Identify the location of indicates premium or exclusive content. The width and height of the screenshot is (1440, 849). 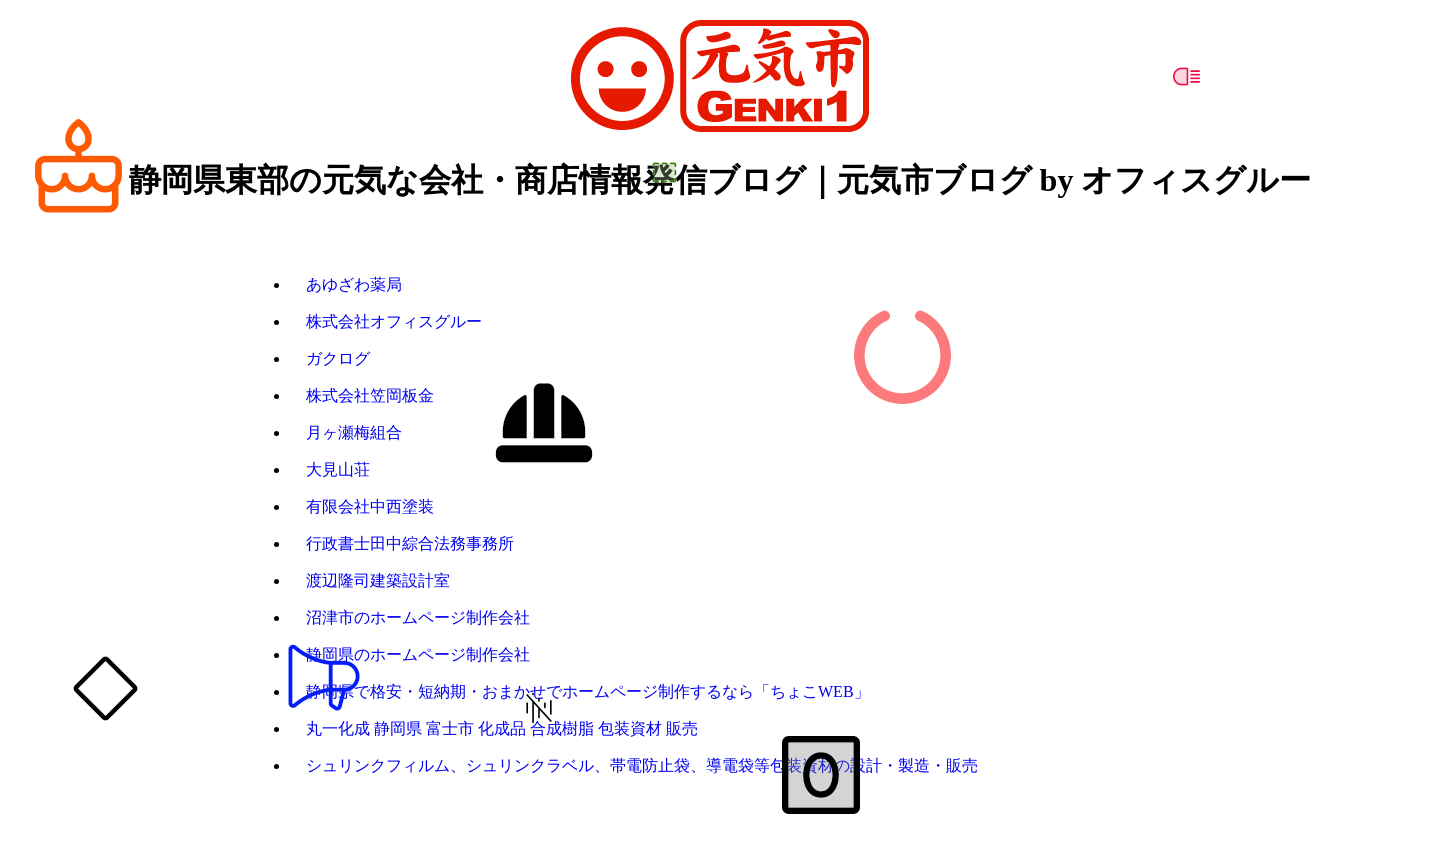
(105, 688).